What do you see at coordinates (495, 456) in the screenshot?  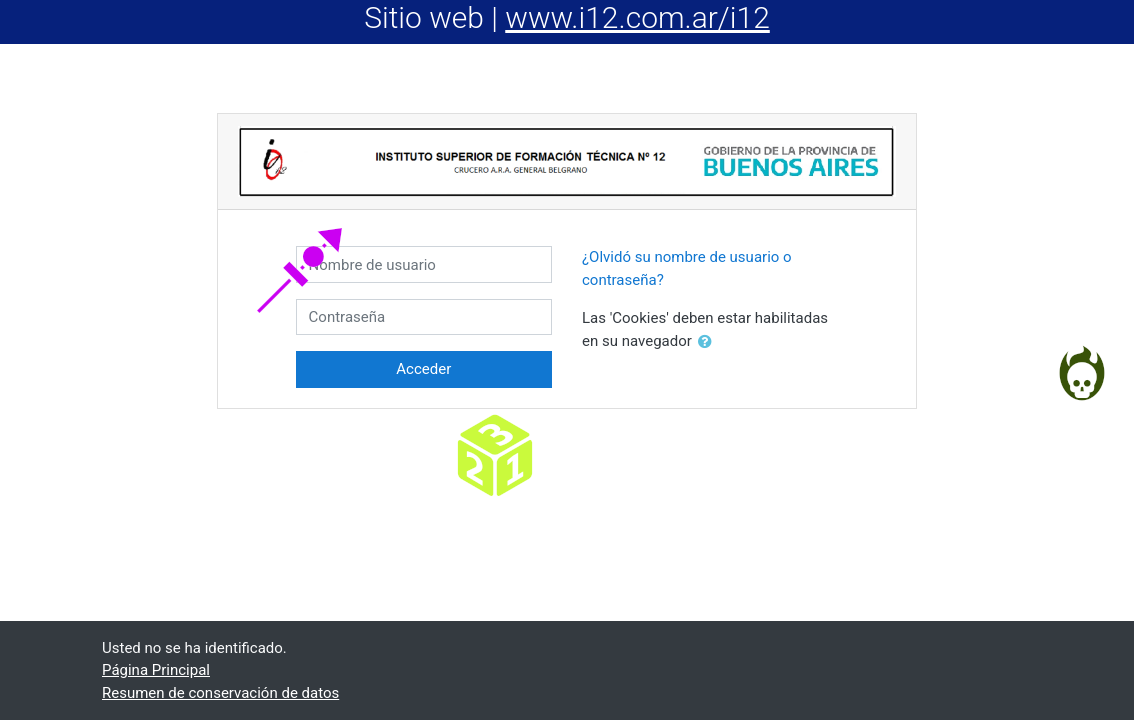 I see `roll dice or randomize selection` at bounding box center [495, 456].